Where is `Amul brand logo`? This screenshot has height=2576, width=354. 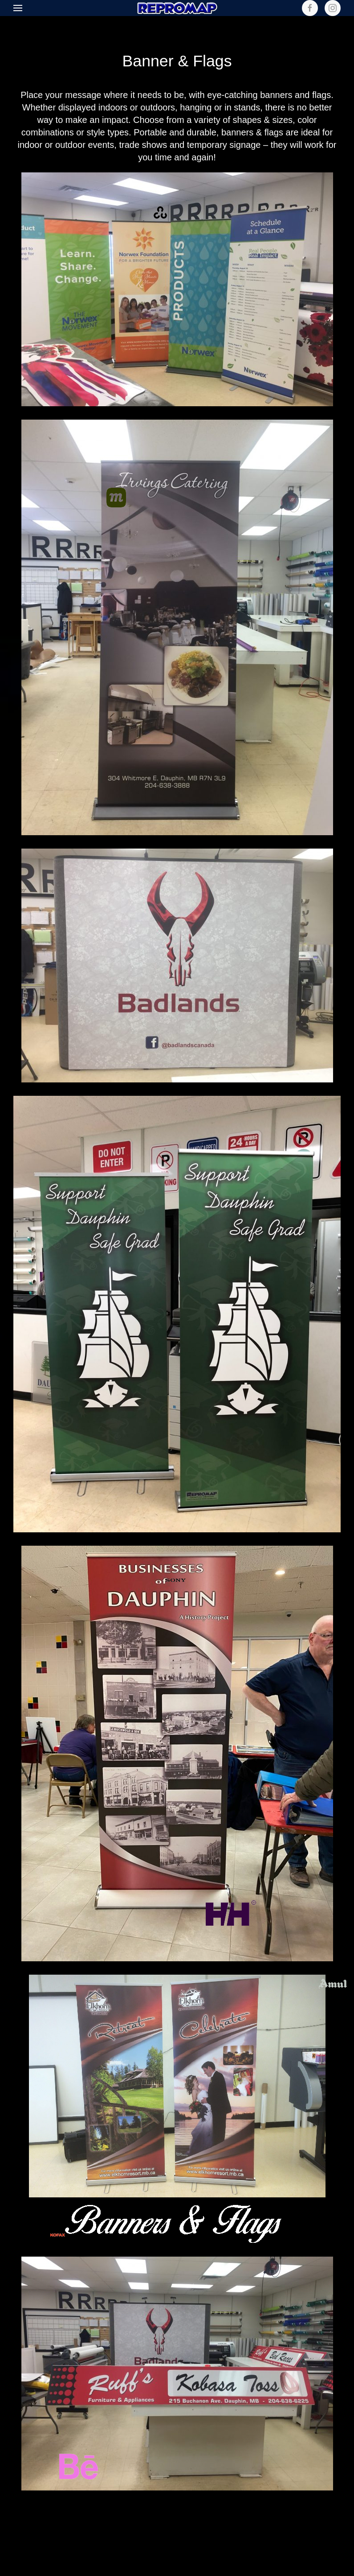 Amul brand logo is located at coordinates (333, 1984).